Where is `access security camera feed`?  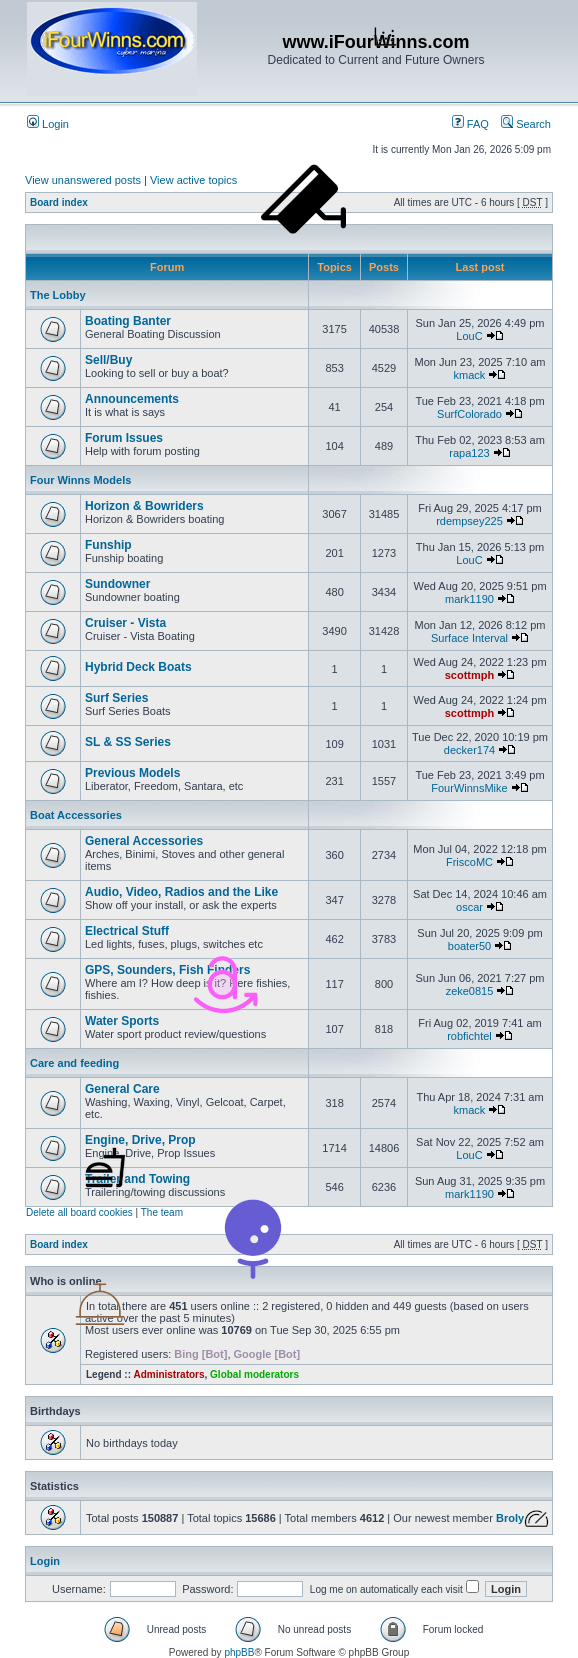 access security camera feed is located at coordinates (303, 204).